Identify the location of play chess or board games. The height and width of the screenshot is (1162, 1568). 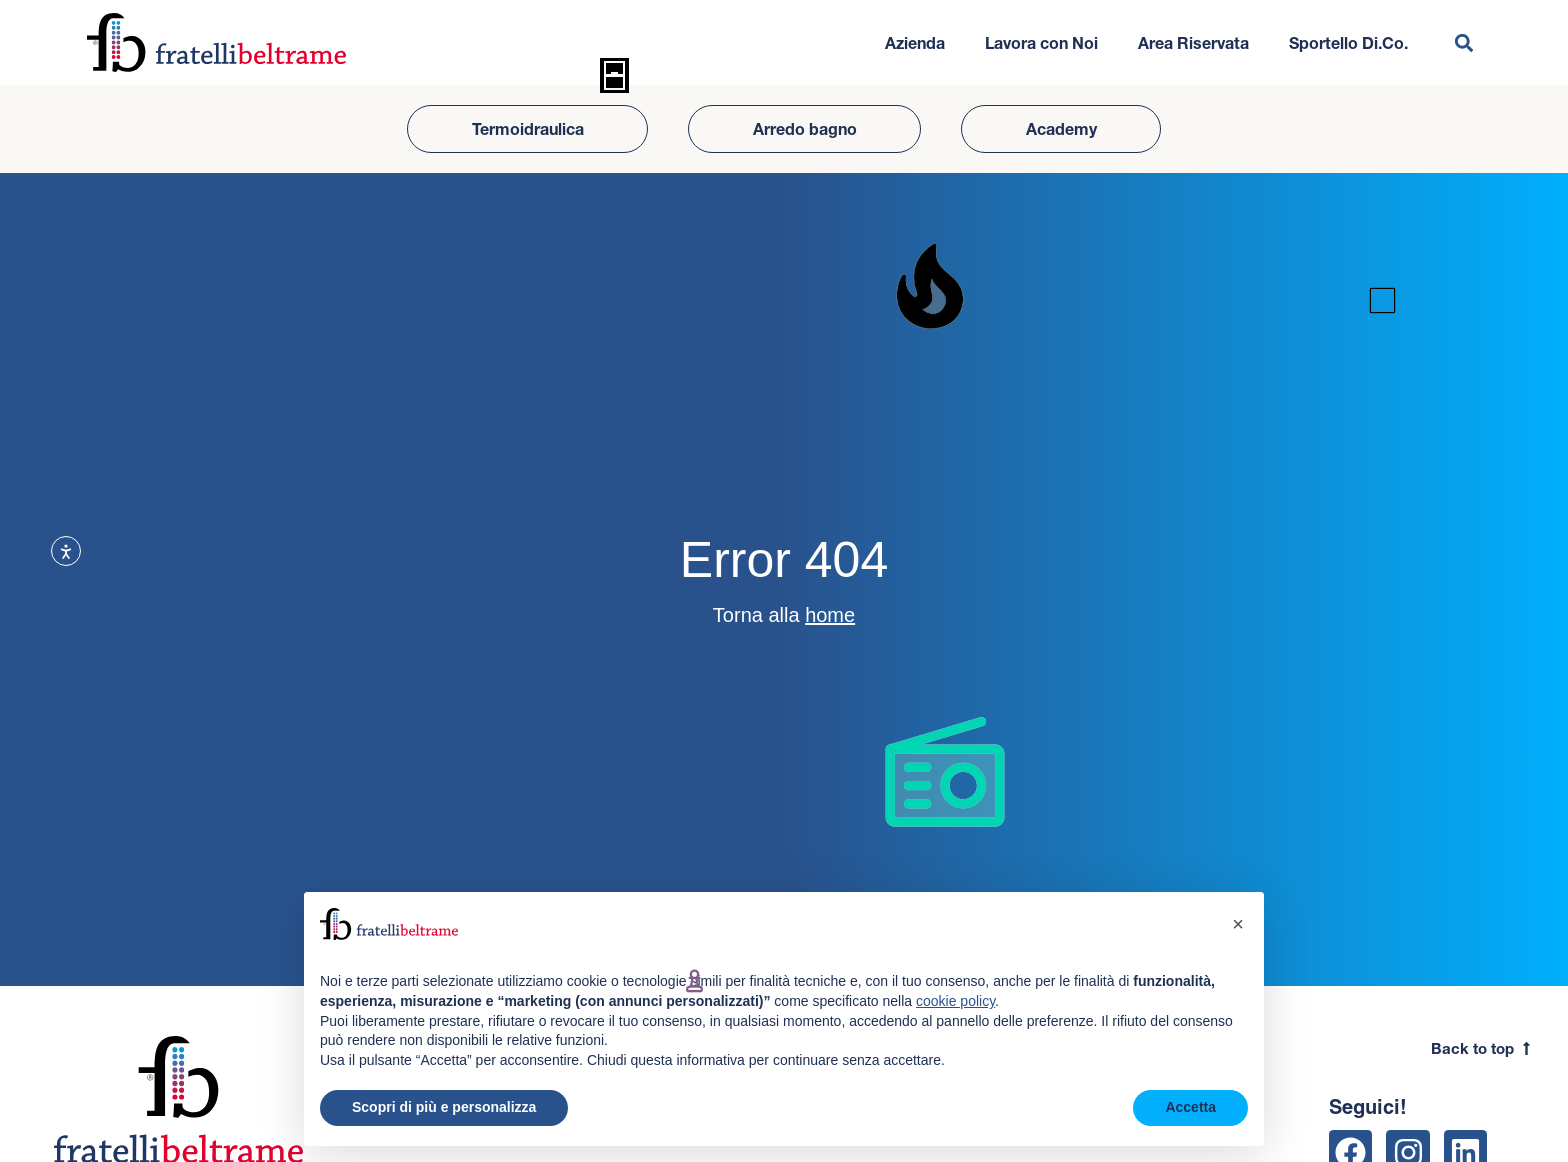
(694, 981).